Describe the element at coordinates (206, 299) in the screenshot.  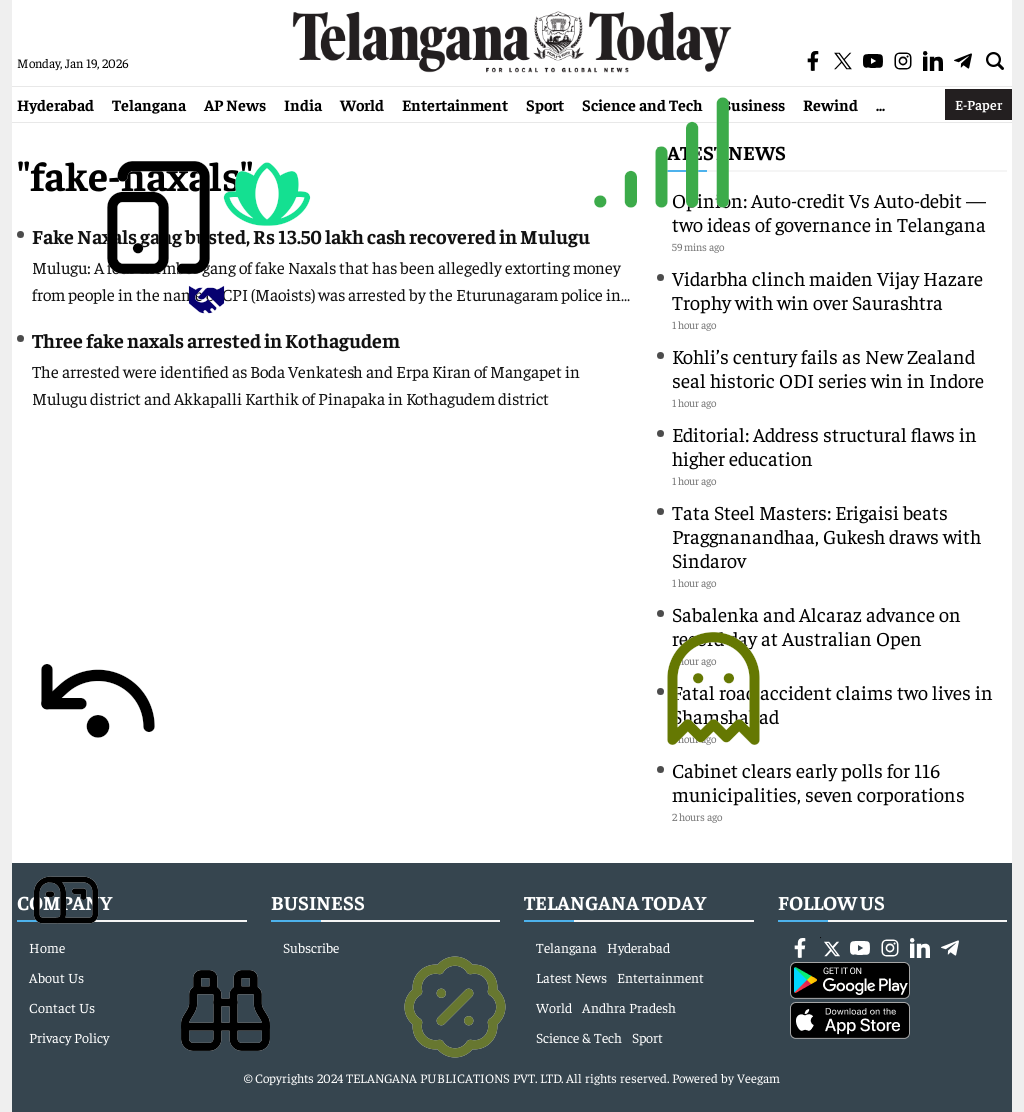
I see `indicates a partnership or collaboration` at that location.